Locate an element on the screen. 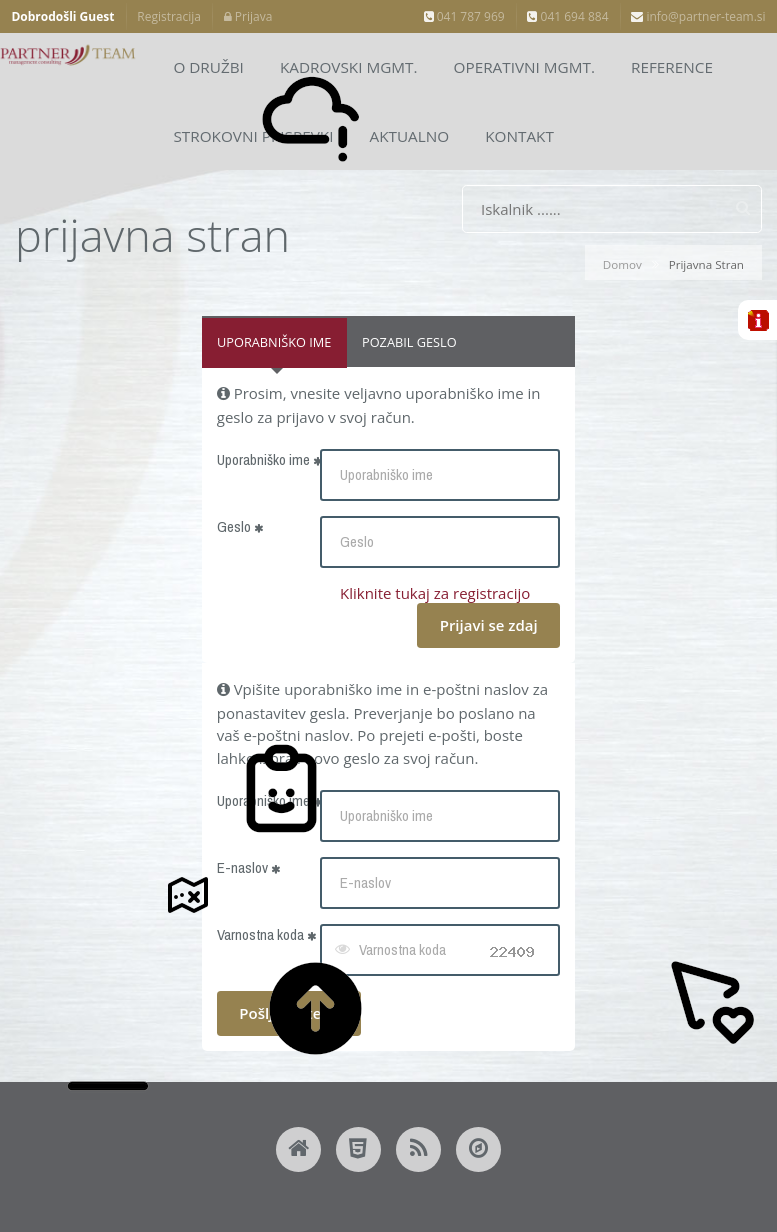 This screenshot has width=777, height=1232. view feedback or satisfaction survey is located at coordinates (281, 788).